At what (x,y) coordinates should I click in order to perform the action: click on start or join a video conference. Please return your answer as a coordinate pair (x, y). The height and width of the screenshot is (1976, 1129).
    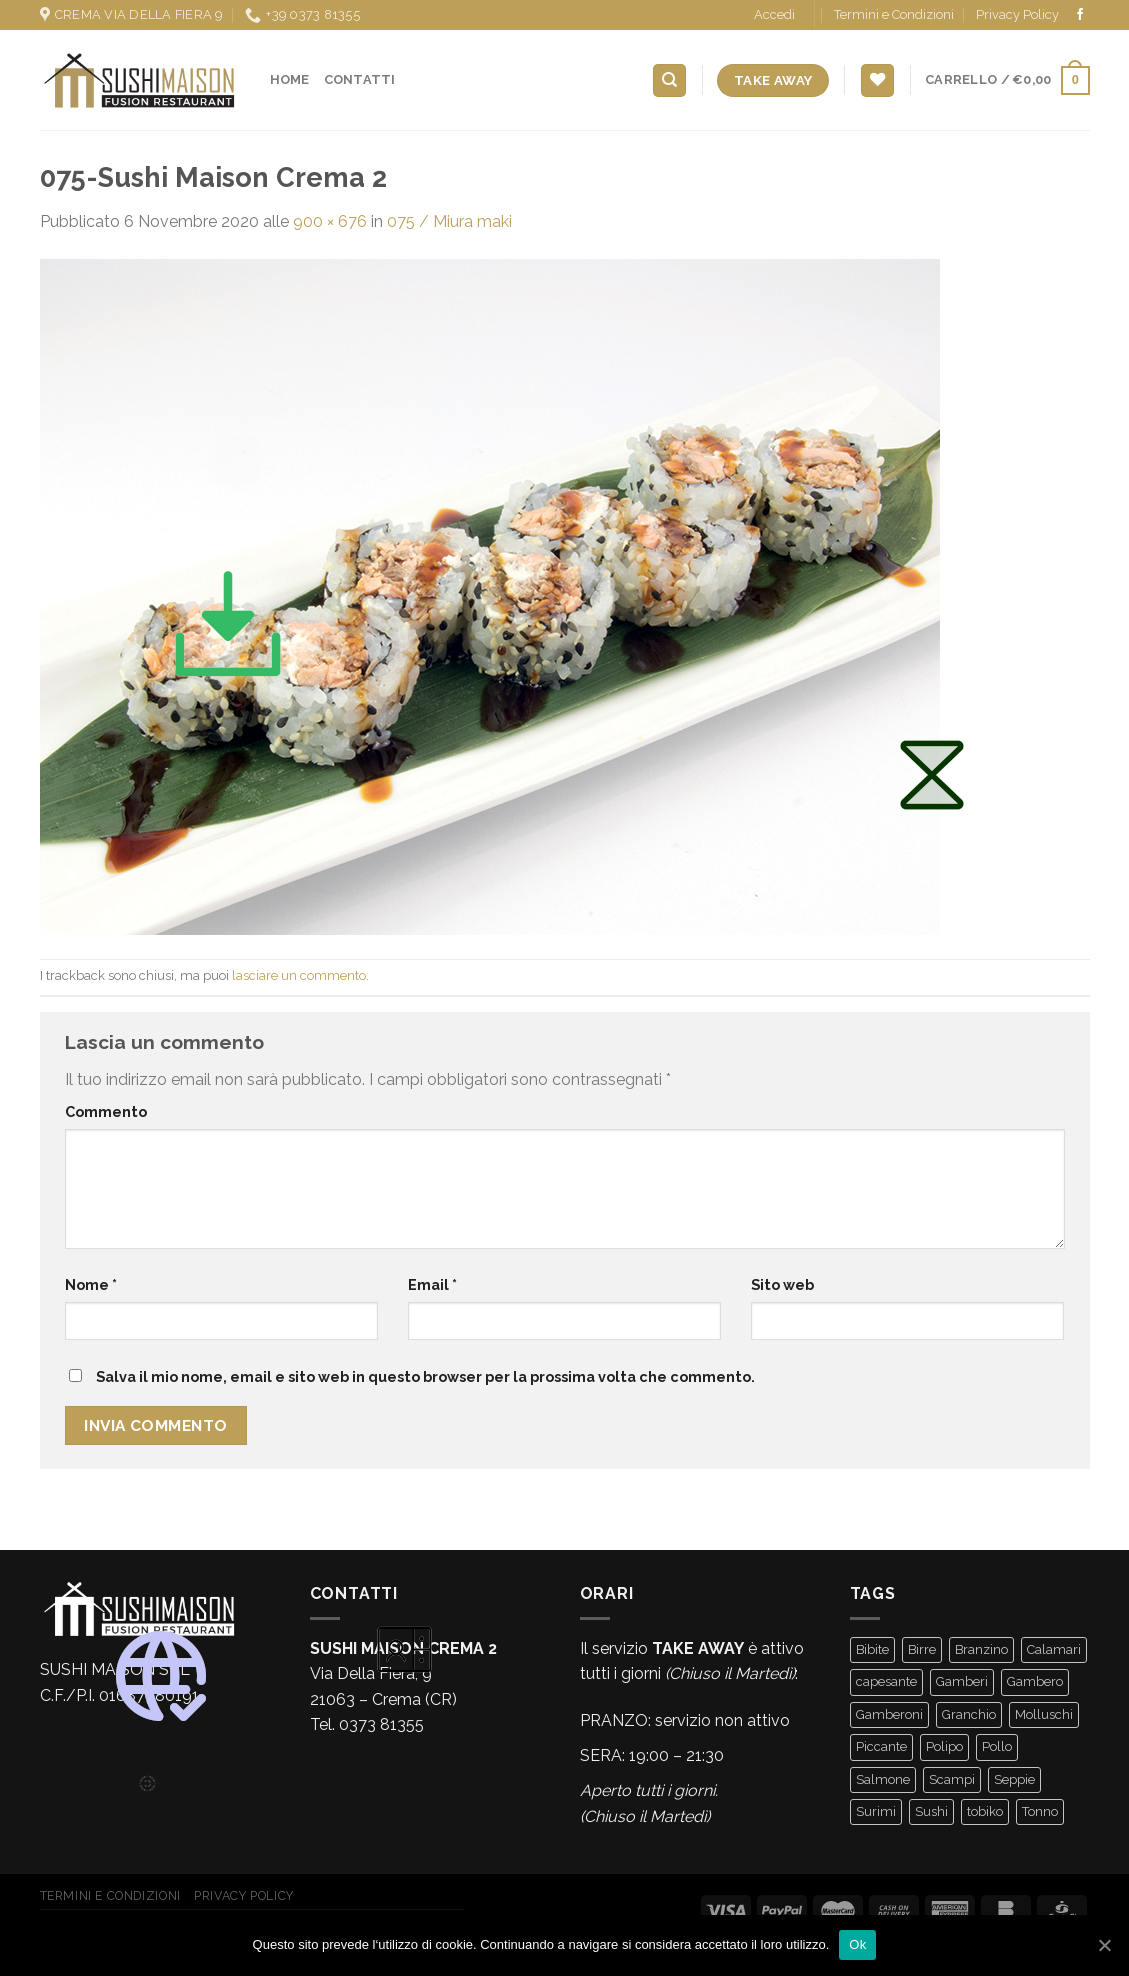
    Looking at the image, I should click on (404, 1649).